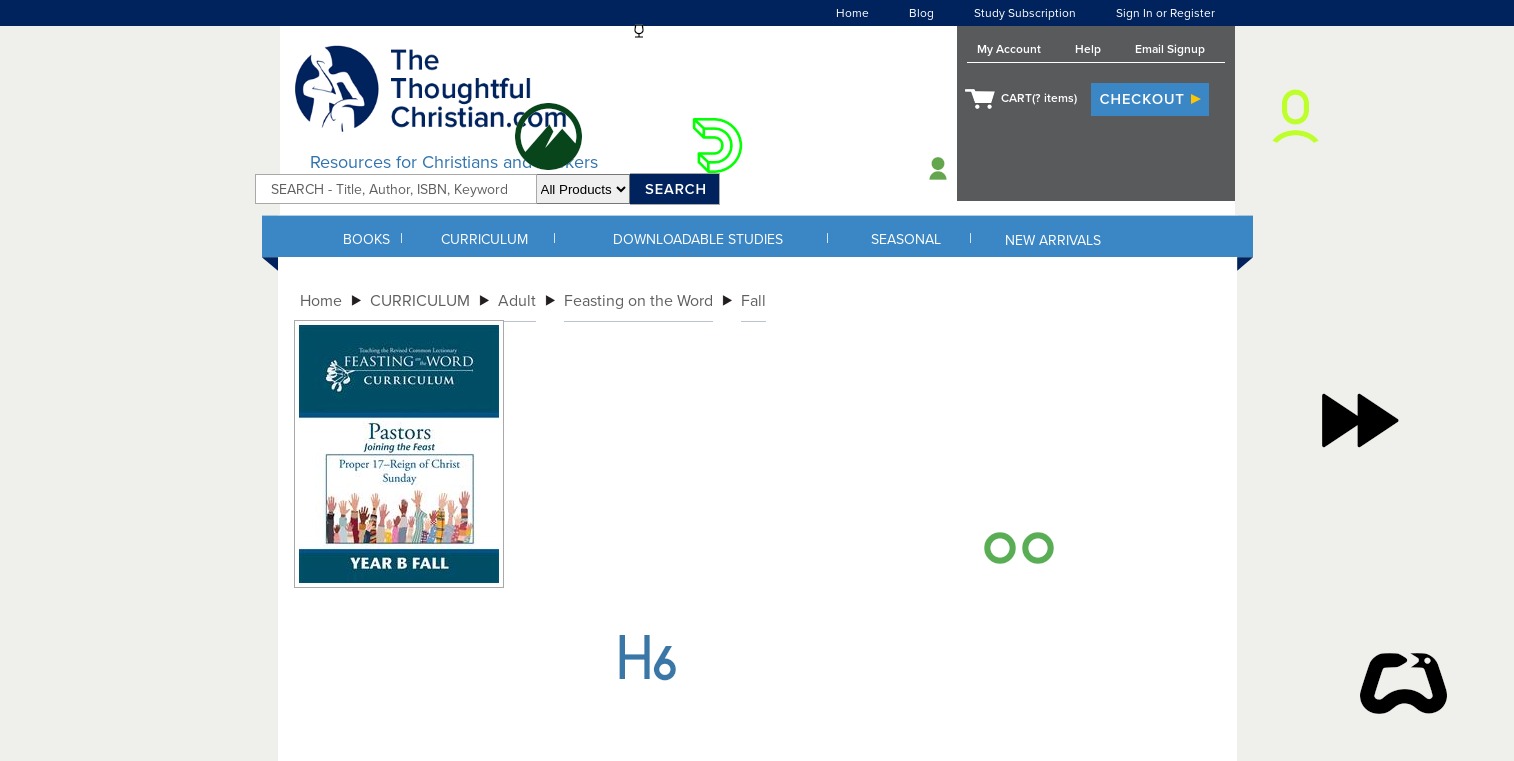 The image size is (1514, 761). What do you see at coordinates (1403, 683) in the screenshot?
I see `visit wiki.gg website` at bounding box center [1403, 683].